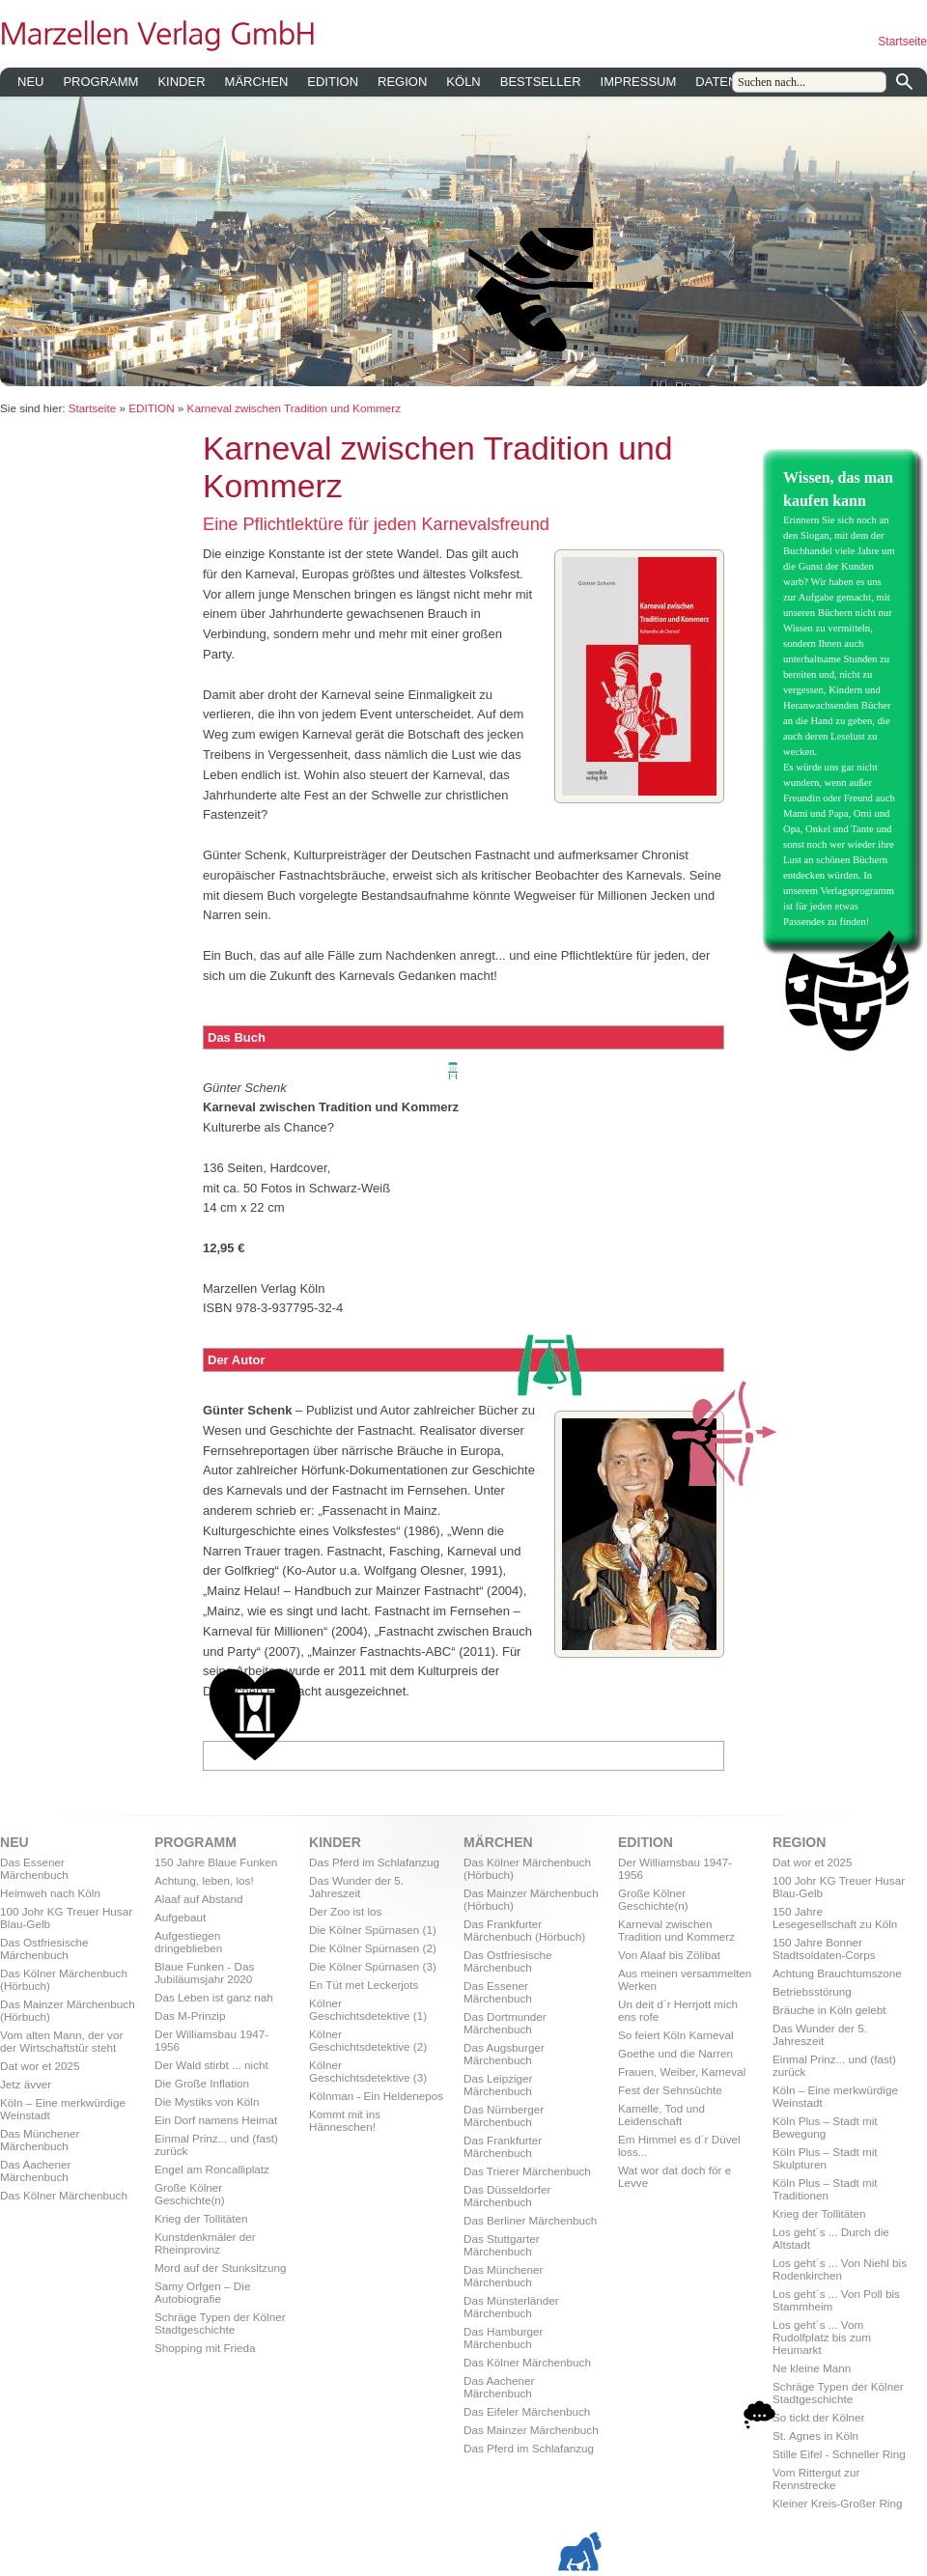 This screenshot has height=2576, width=927. What do you see at coordinates (723, 1432) in the screenshot?
I see `select archer class or character` at bounding box center [723, 1432].